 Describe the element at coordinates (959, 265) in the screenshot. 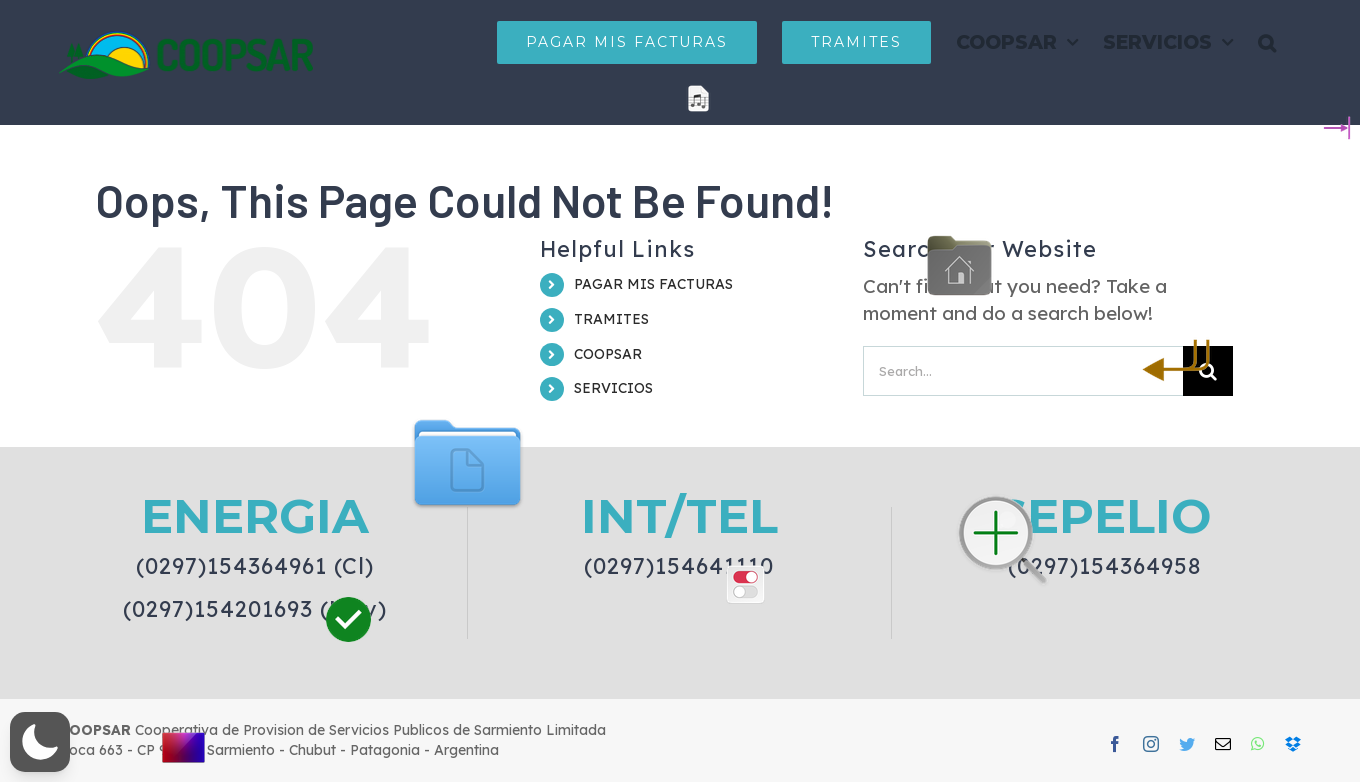

I see `access your home folder` at that location.